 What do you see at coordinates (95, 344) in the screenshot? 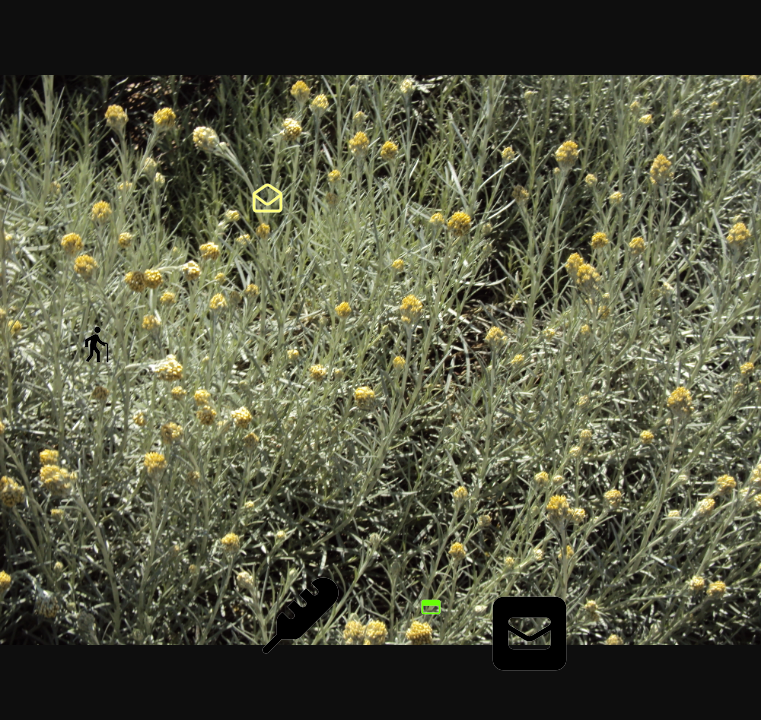
I see `access elderly or senior accessibility settings` at bounding box center [95, 344].